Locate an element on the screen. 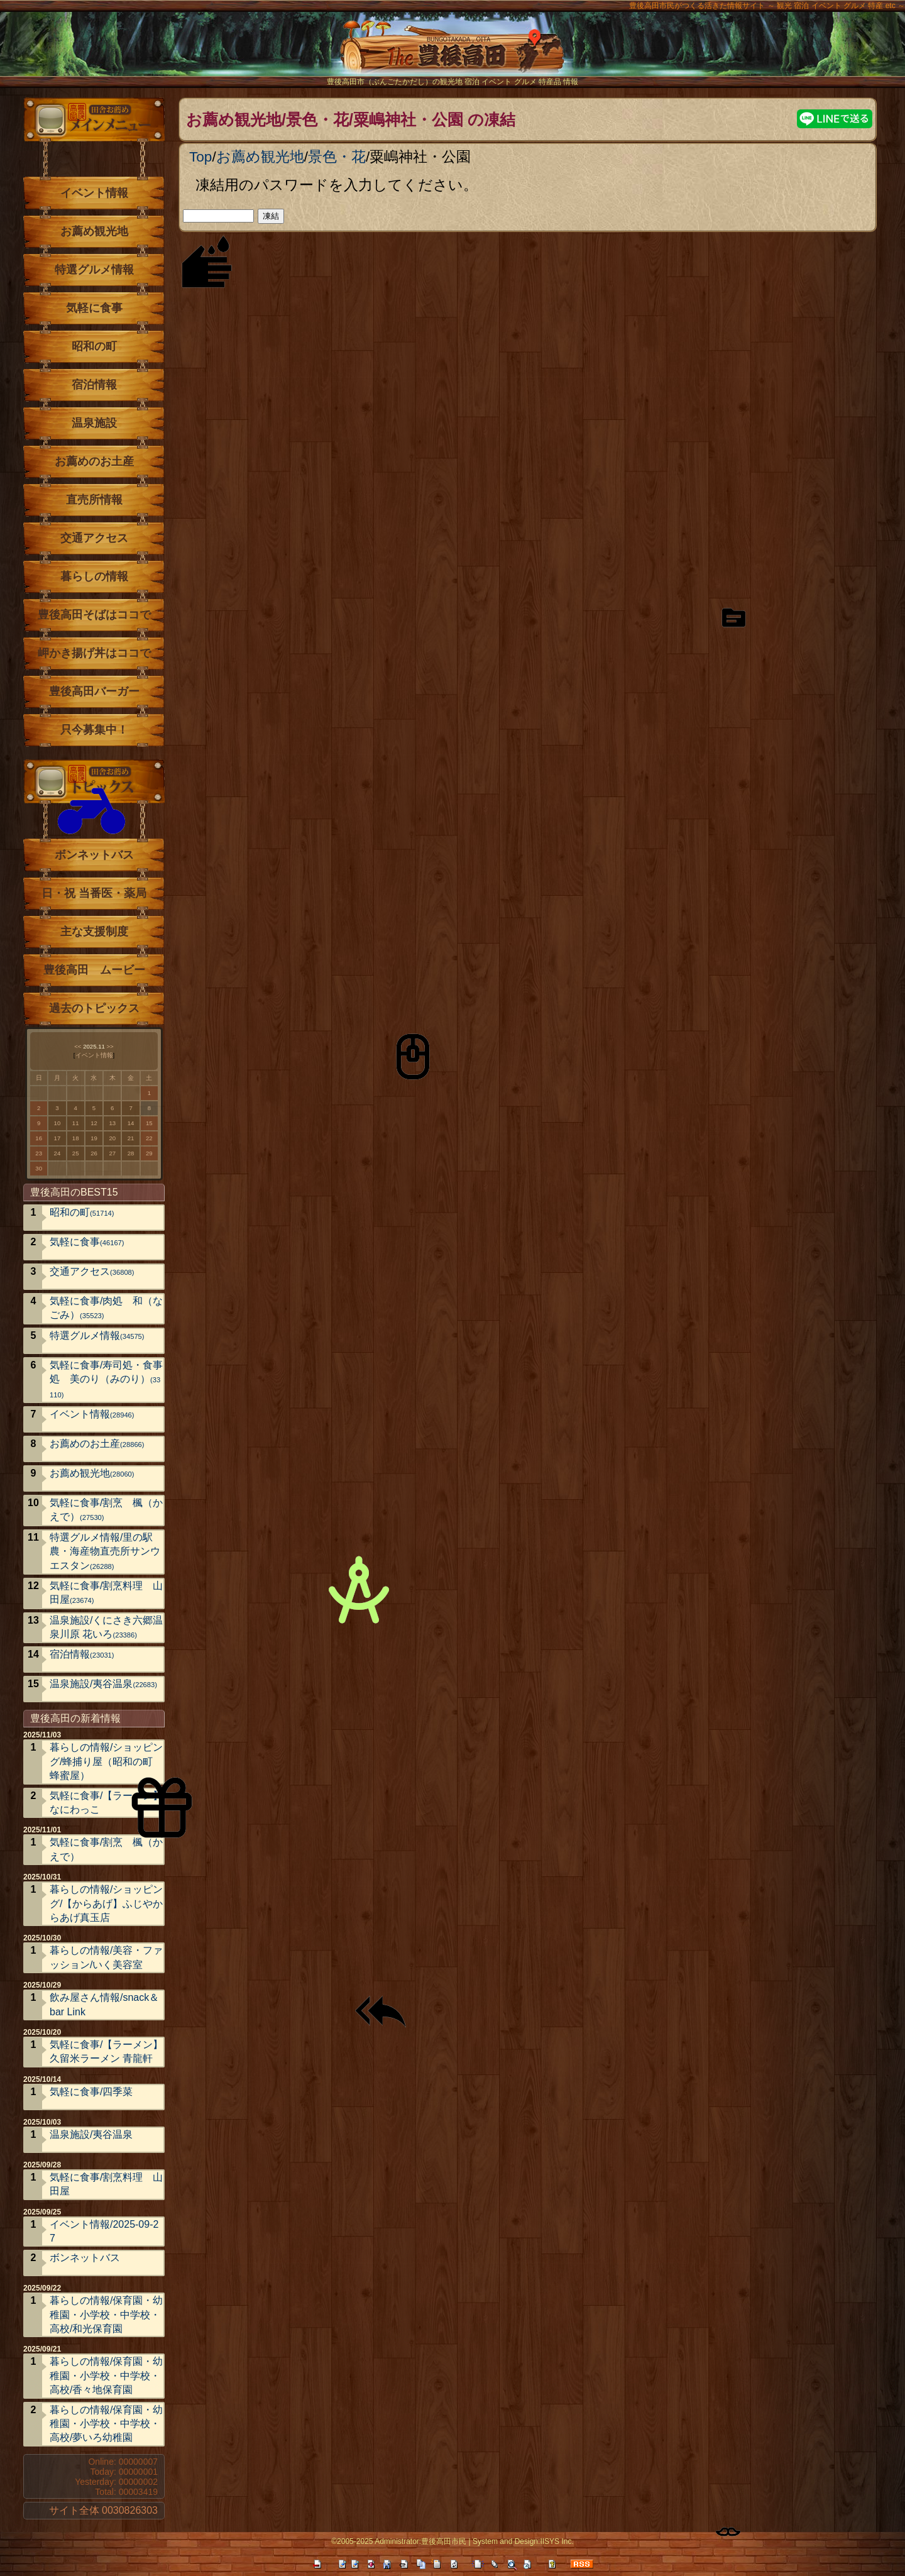  wash your hands is located at coordinates (208, 261).